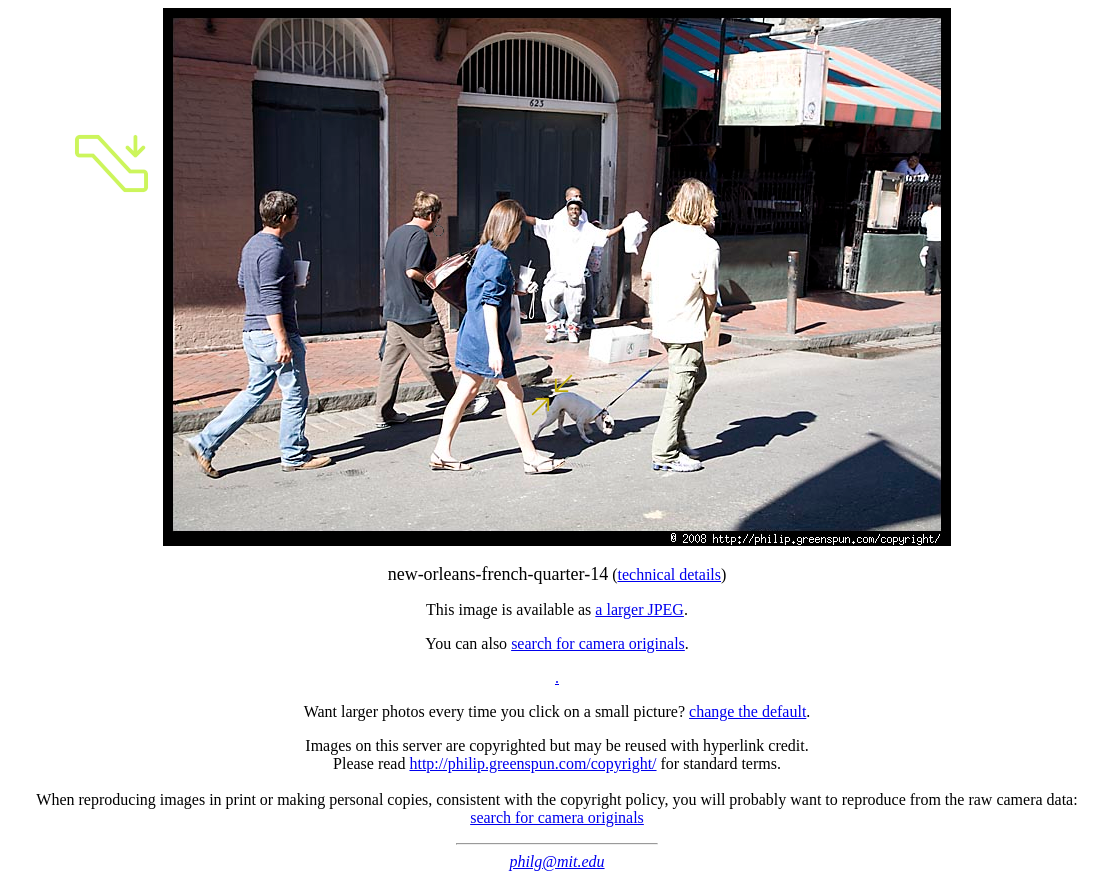 The width and height of the screenshot is (1114, 879). Describe the element at coordinates (111, 163) in the screenshot. I see `indicates escalator going down` at that location.